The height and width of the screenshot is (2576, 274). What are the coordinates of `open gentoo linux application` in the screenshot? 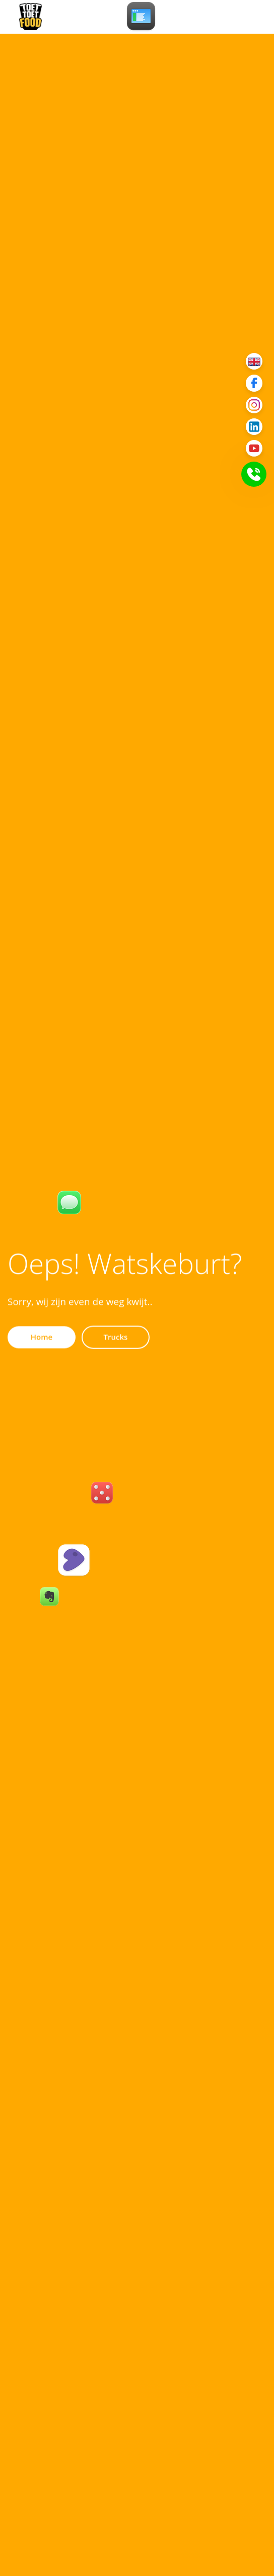 It's located at (74, 1560).